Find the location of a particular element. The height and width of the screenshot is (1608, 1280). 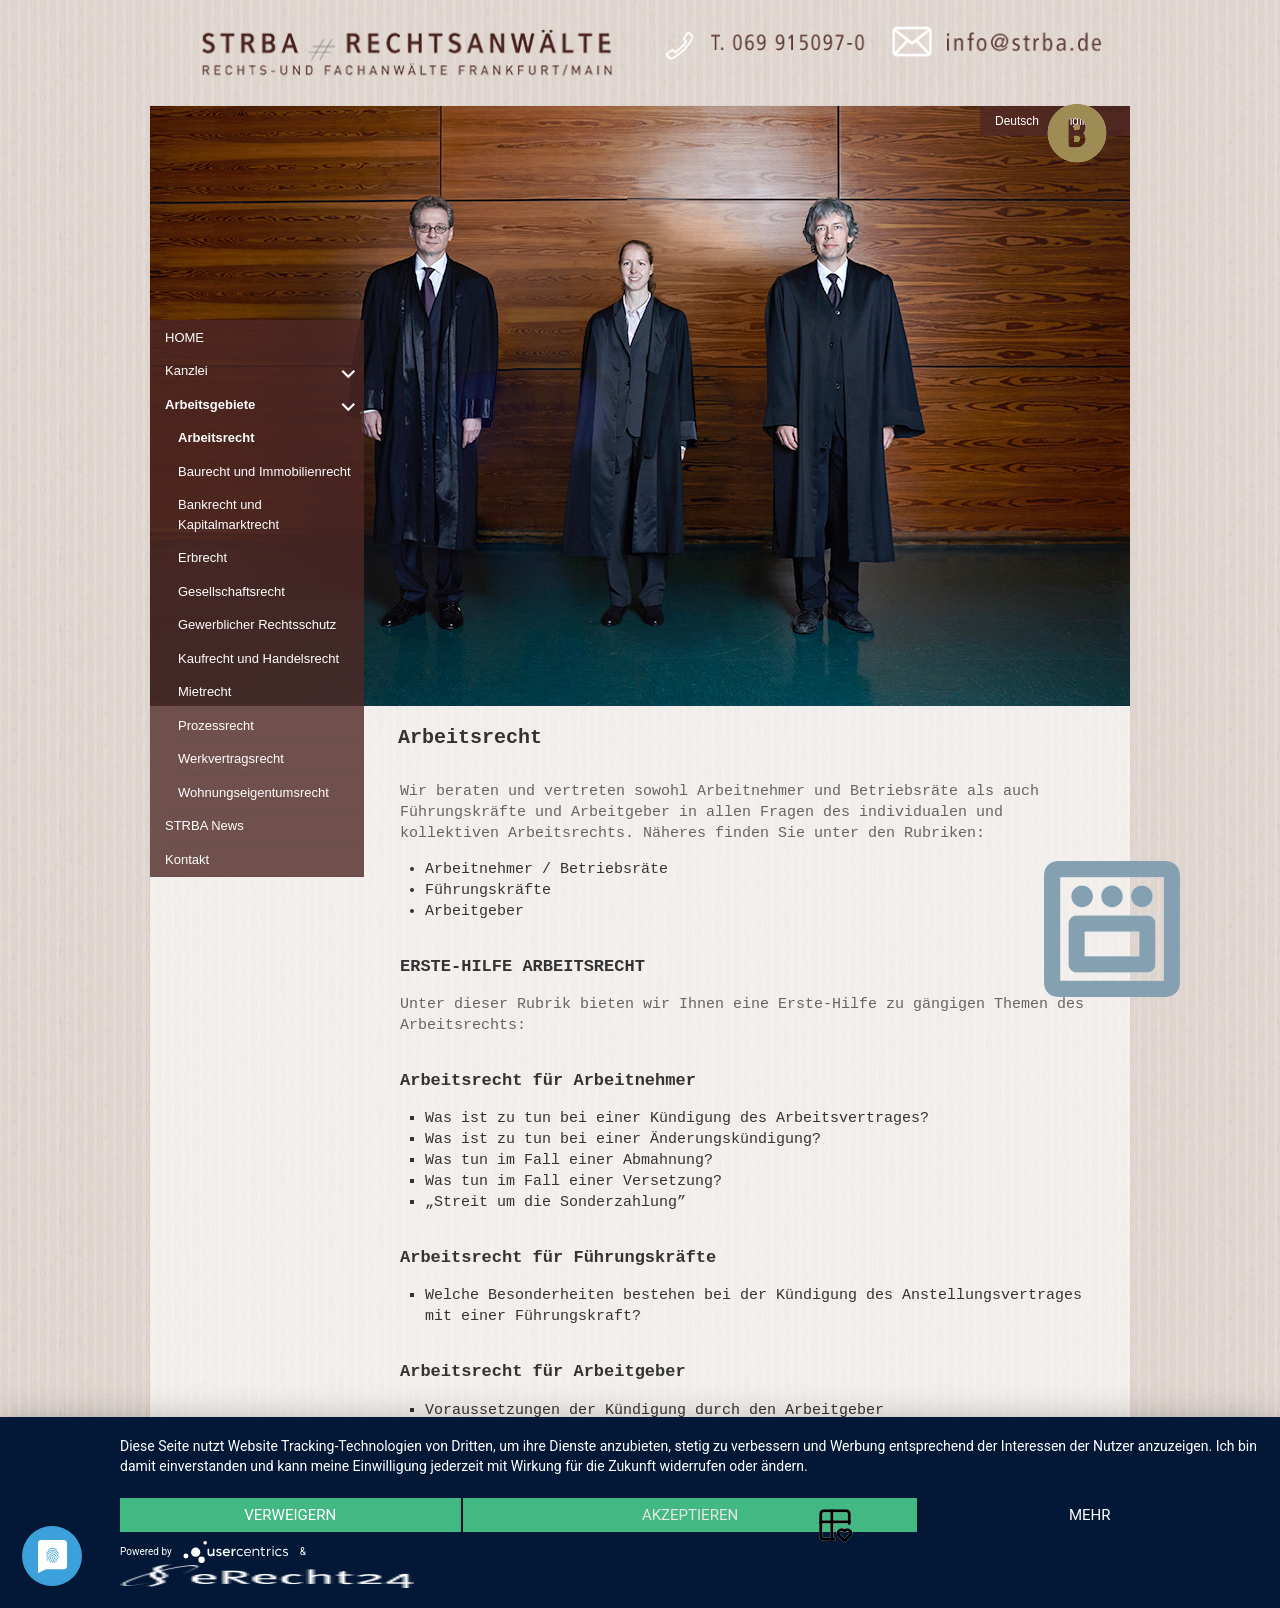

access oven or cooking appliance controls is located at coordinates (1112, 929).